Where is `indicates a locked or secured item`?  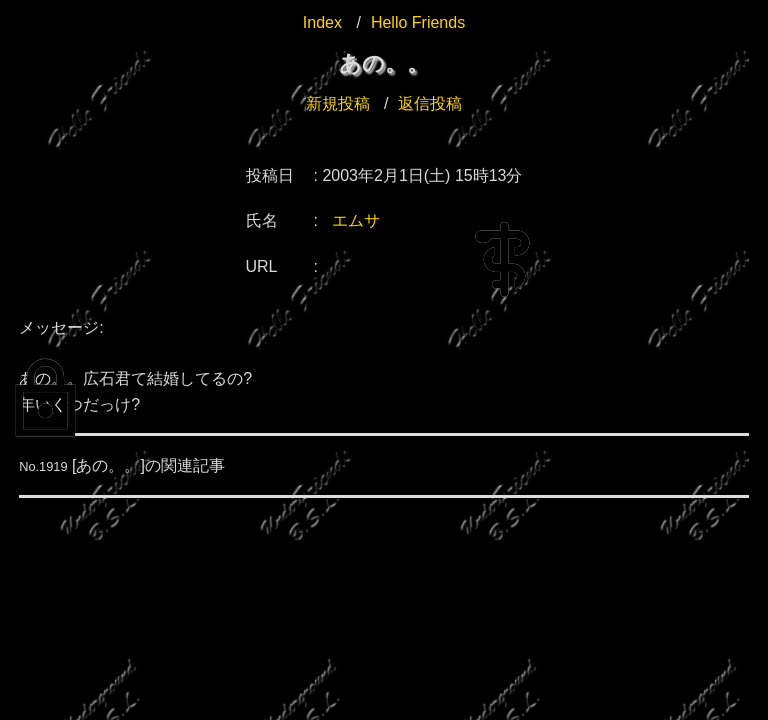
indicates a locked or secured item is located at coordinates (45, 399).